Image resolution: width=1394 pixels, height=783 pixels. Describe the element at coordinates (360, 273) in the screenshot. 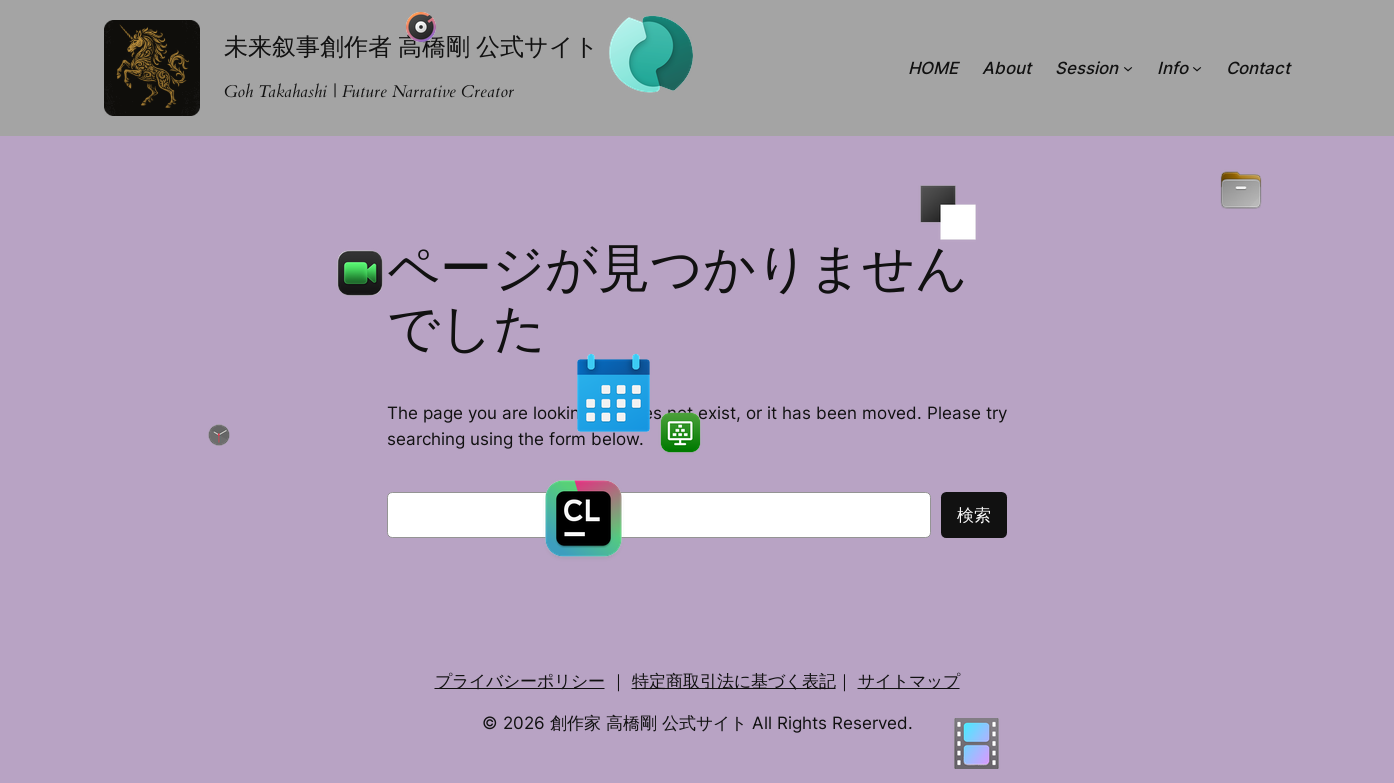

I see `open facetime app` at that location.